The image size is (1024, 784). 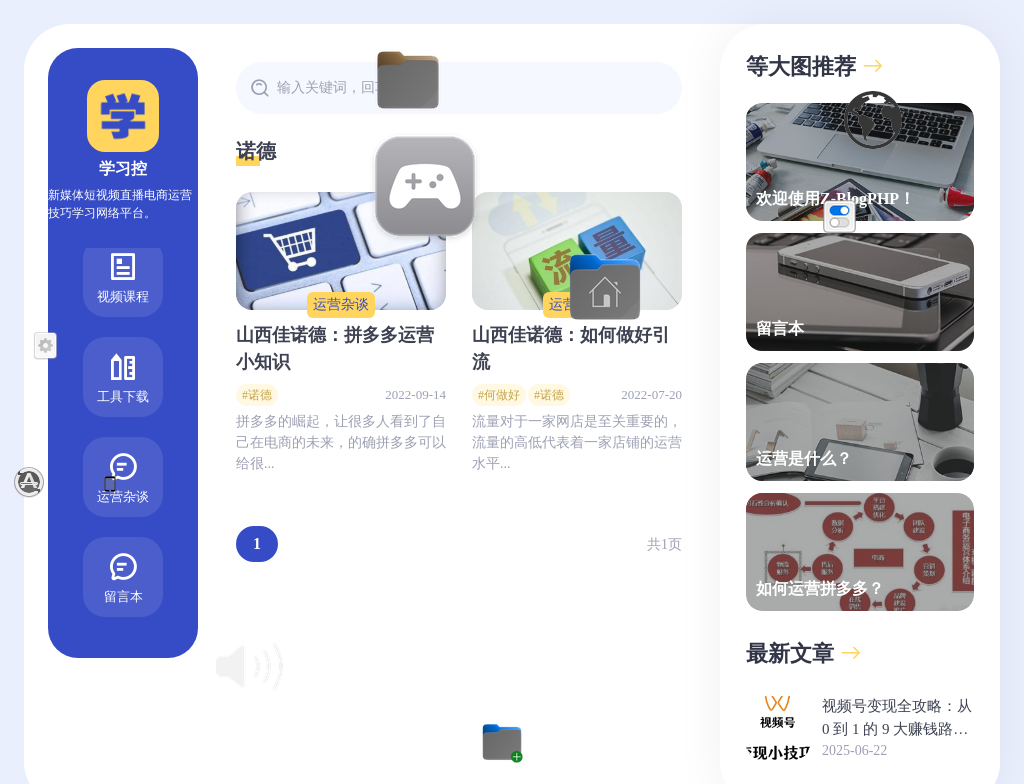 I want to click on access software sources and repository settings, so click(x=873, y=120).